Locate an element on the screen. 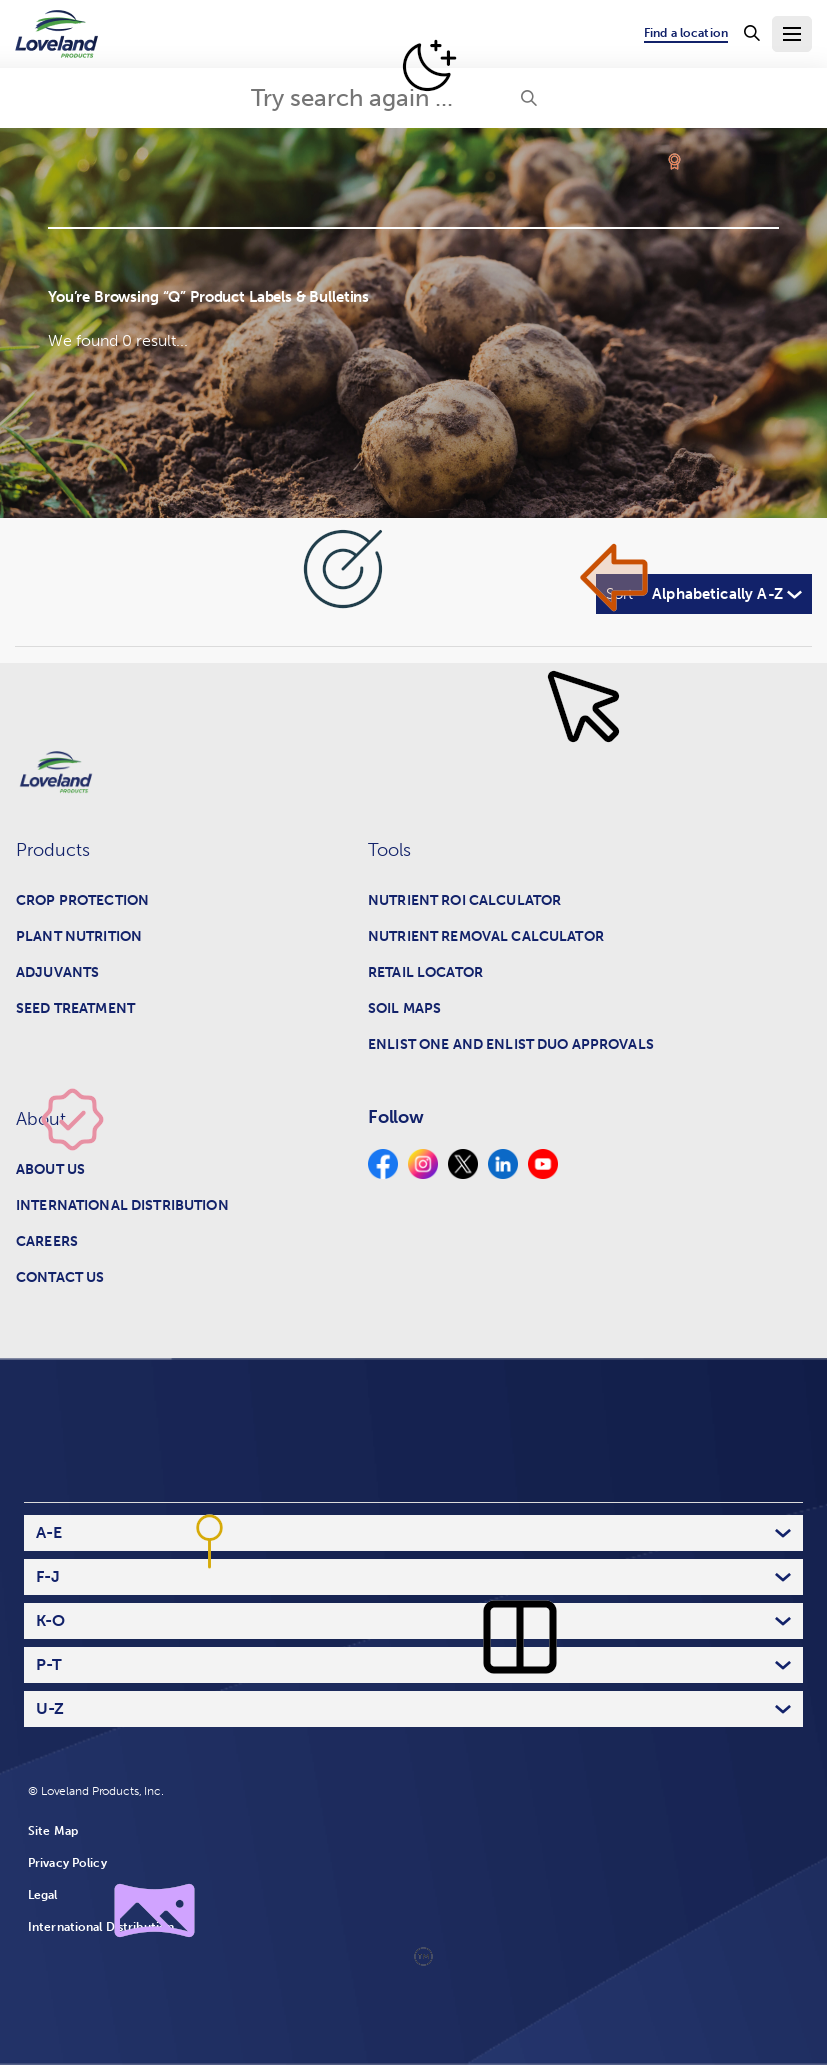 The image size is (827, 2065). view achievements or awards is located at coordinates (674, 161).